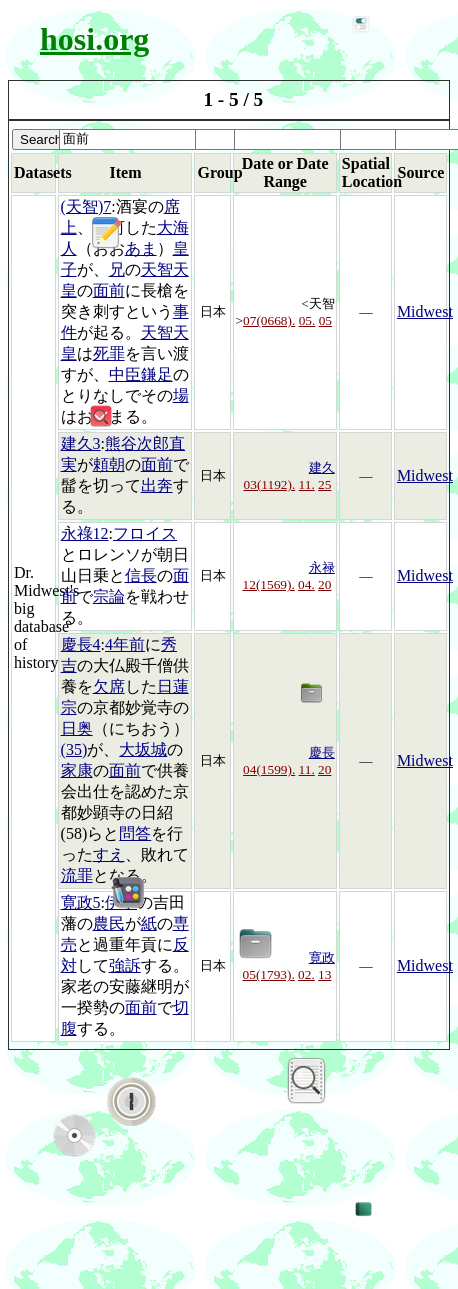  Describe the element at coordinates (306, 1080) in the screenshot. I see `open the log viewer application` at that location.